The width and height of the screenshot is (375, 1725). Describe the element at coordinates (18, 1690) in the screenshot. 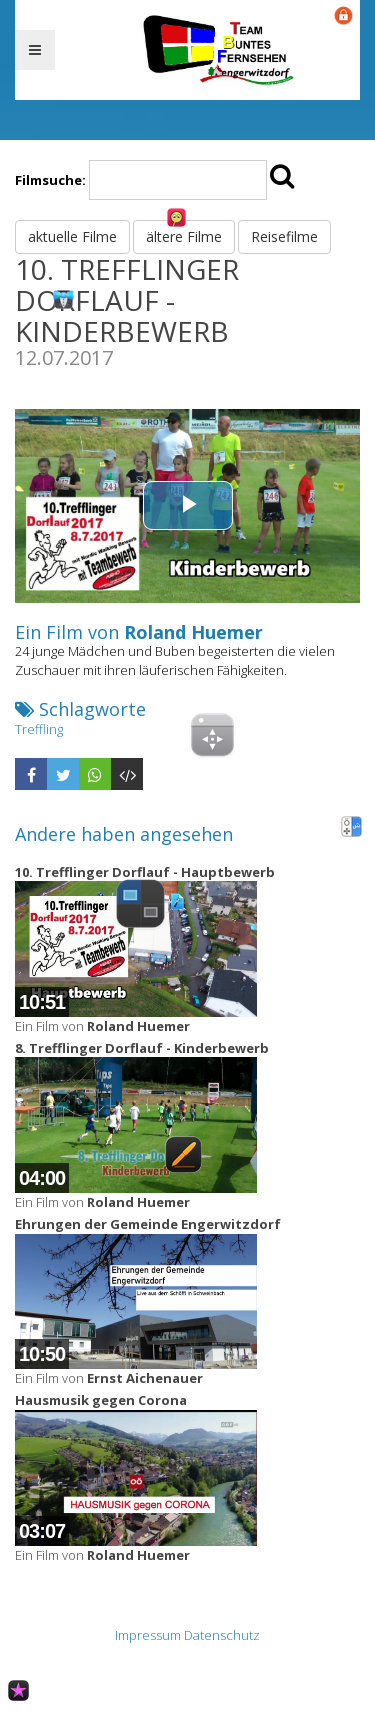

I see `open the iTunes Store app` at that location.